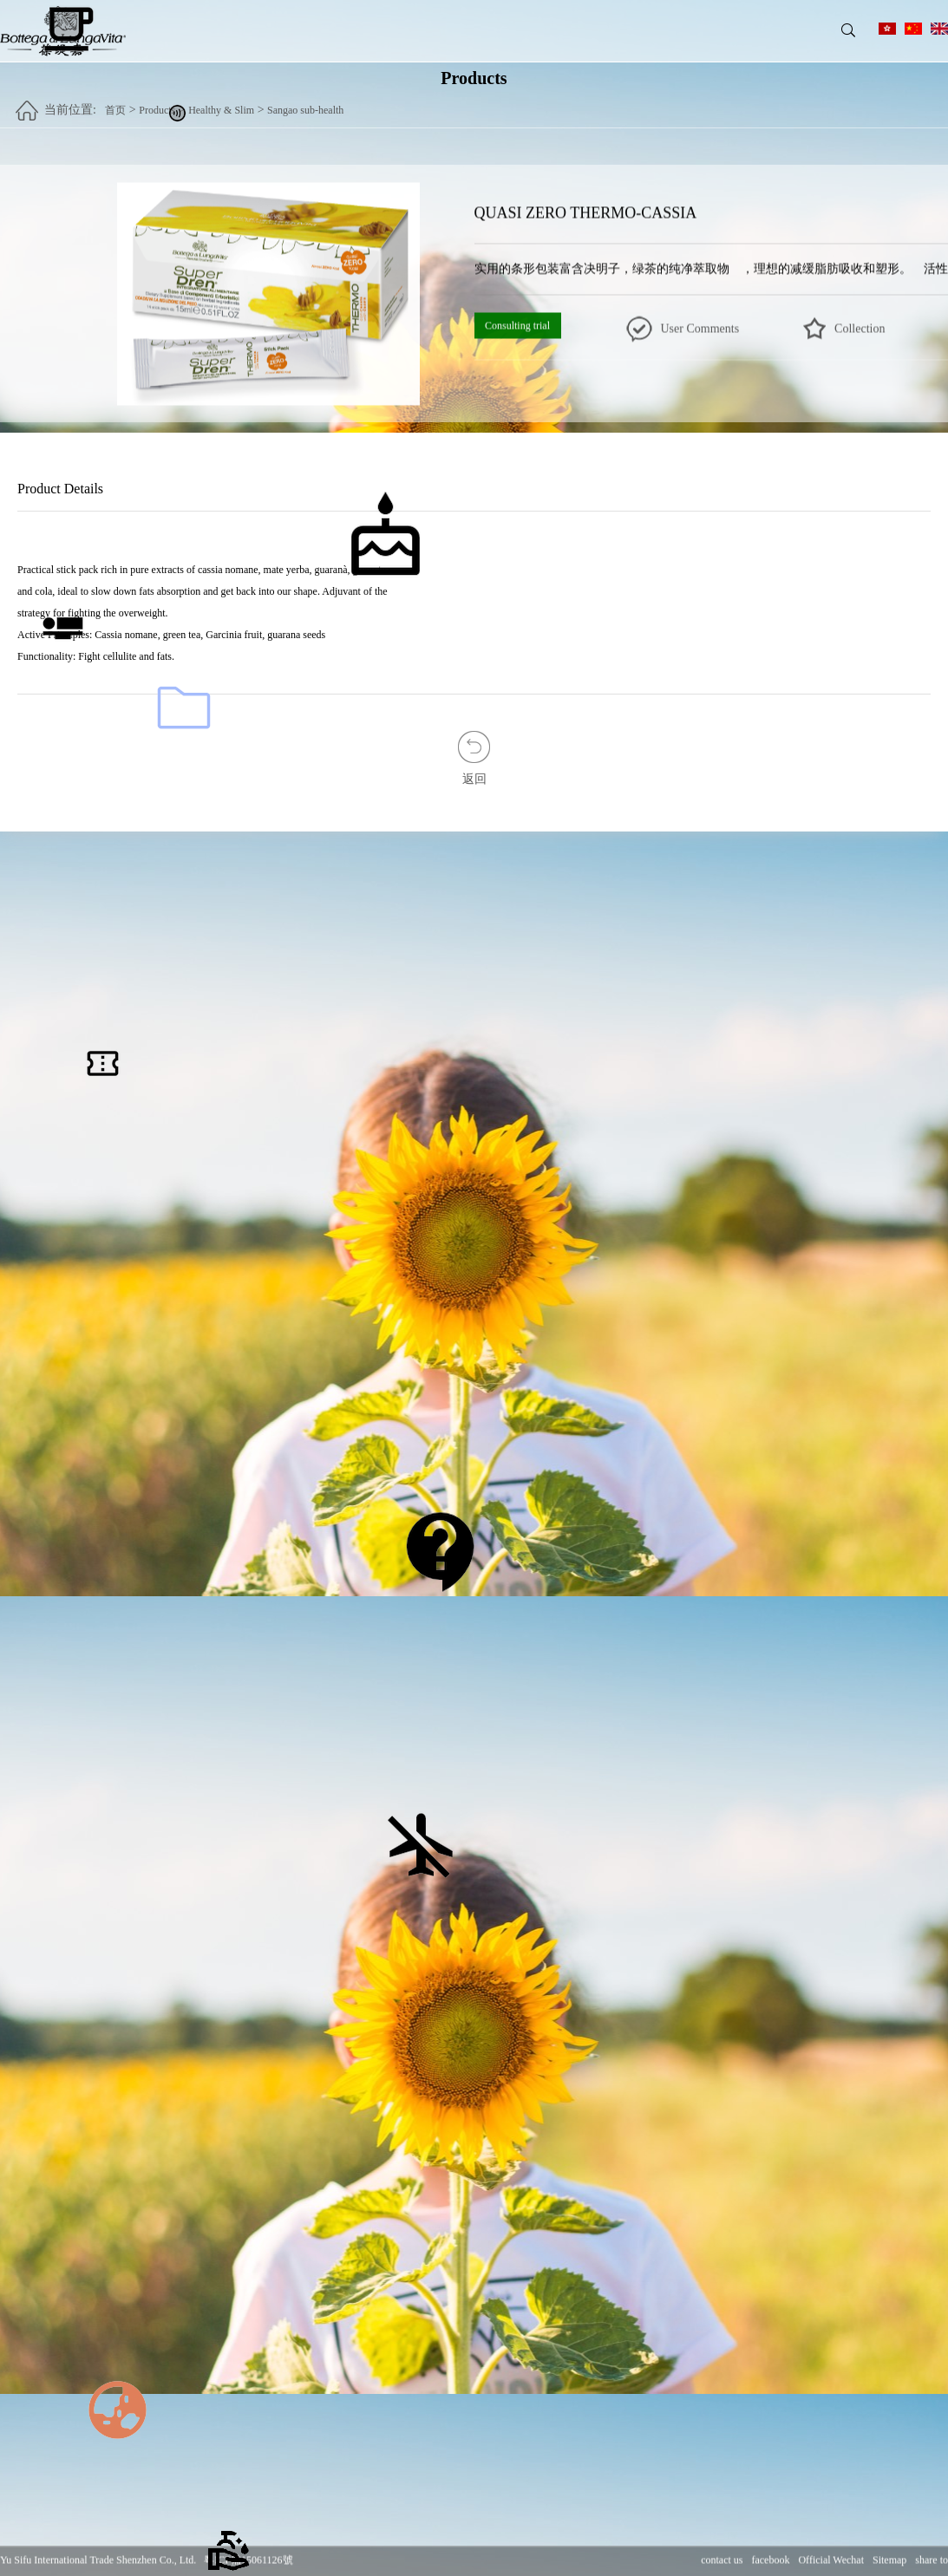 Image resolution: width=948 pixels, height=2576 pixels. What do you see at coordinates (229, 2550) in the screenshot?
I see `hand hygiene or sanitization reminder` at bounding box center [229, 2550].